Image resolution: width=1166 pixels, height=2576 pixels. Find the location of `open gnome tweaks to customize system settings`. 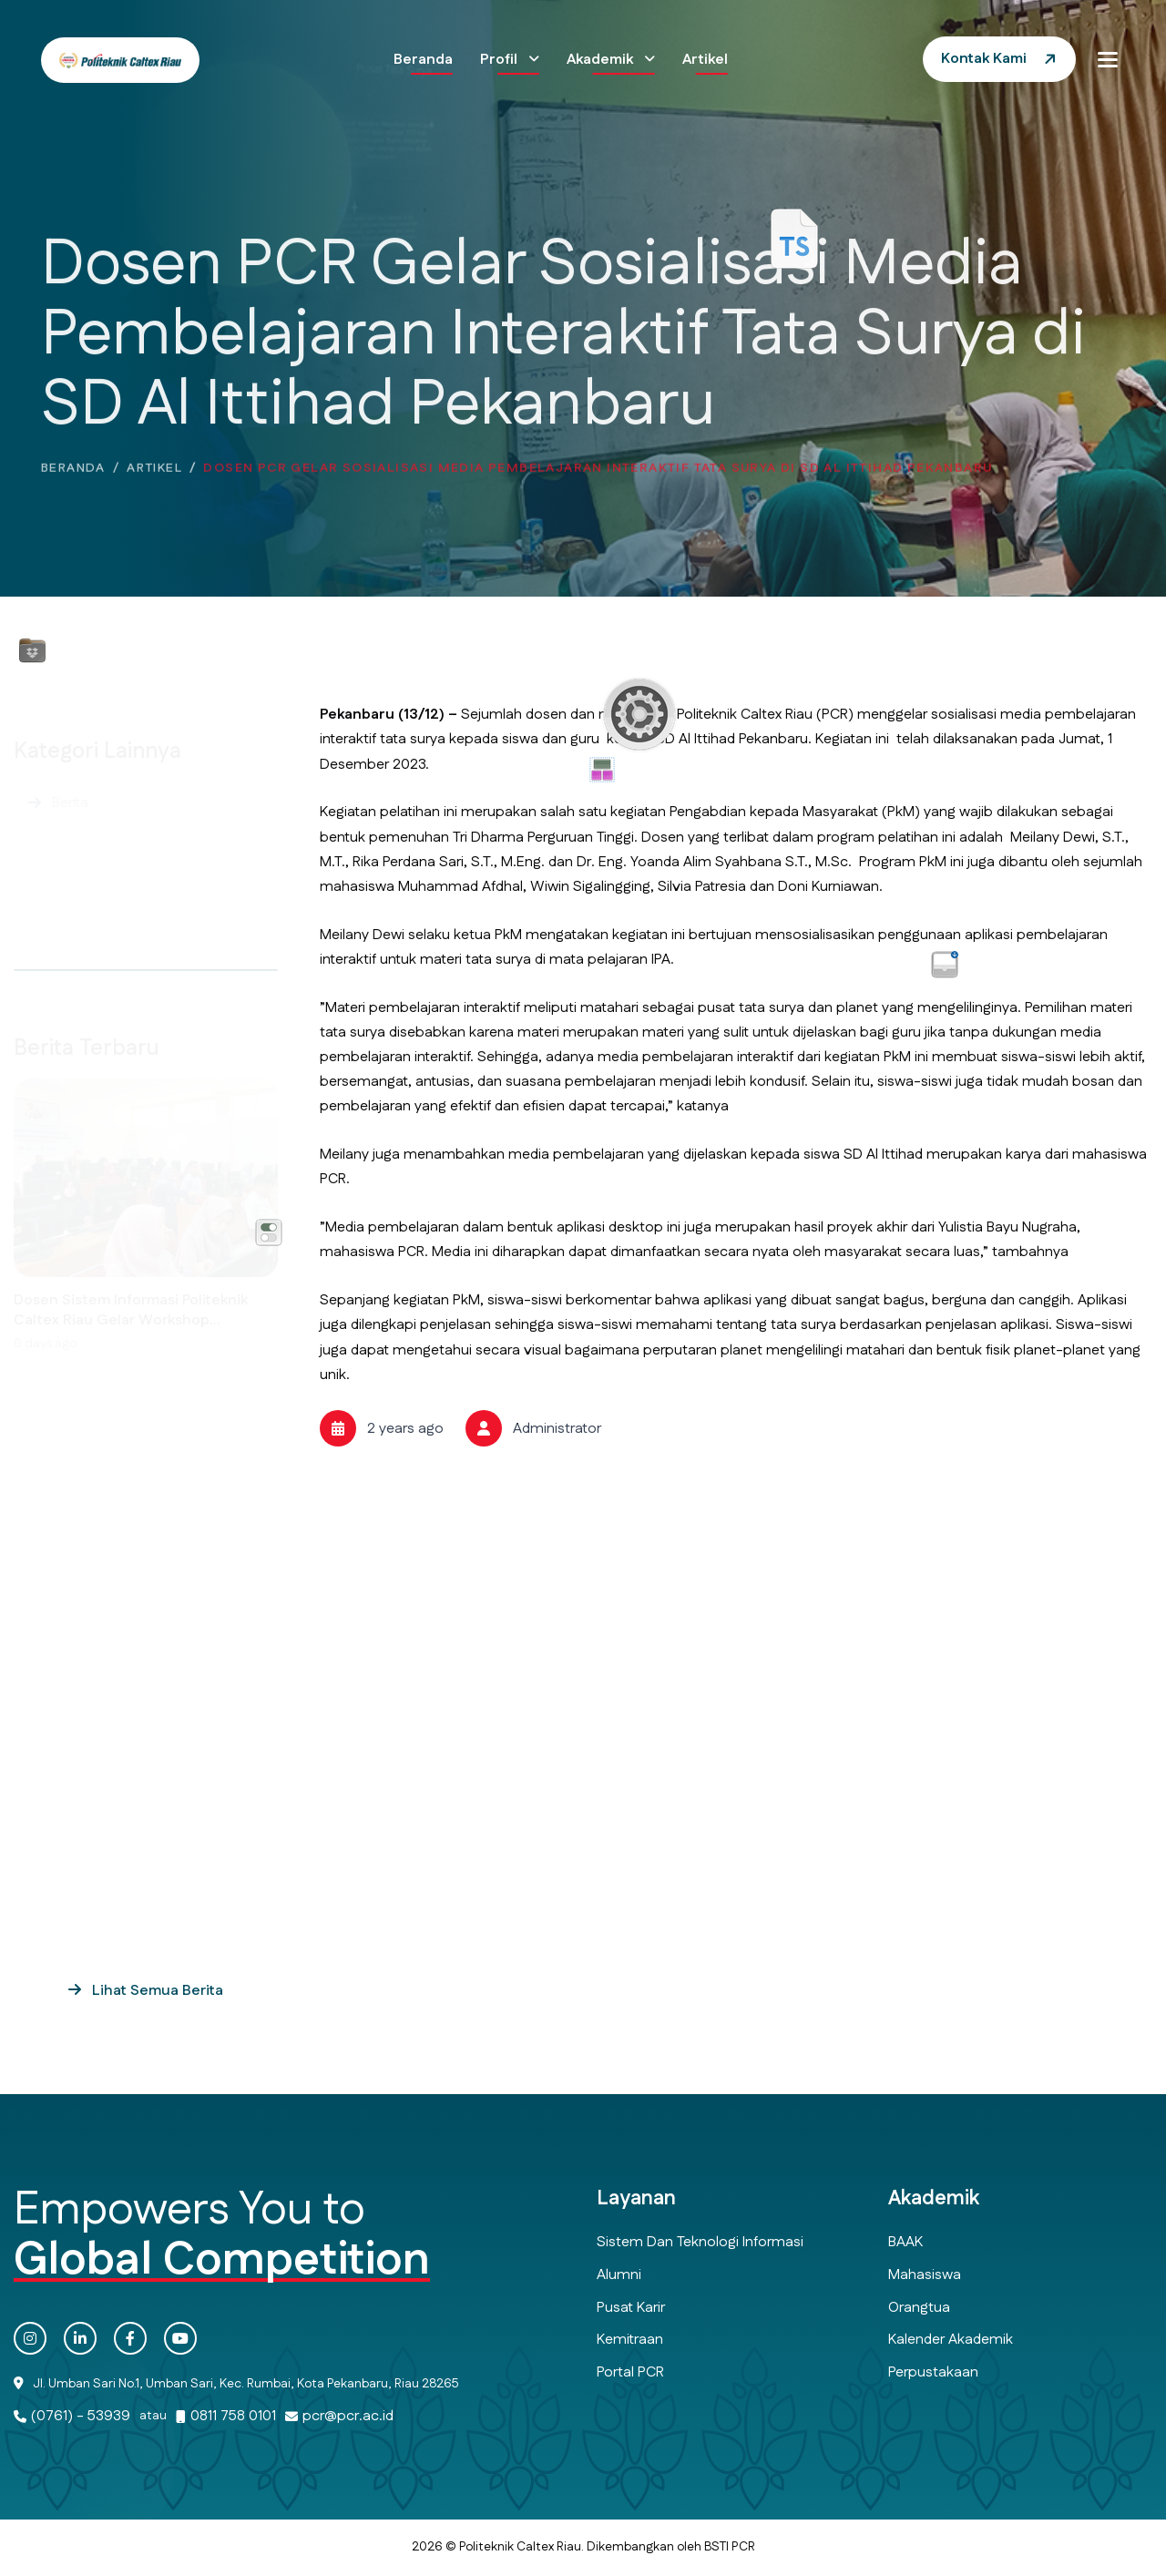

open gnome tweaks to customize system settings is located at coordinates (269, 1232).